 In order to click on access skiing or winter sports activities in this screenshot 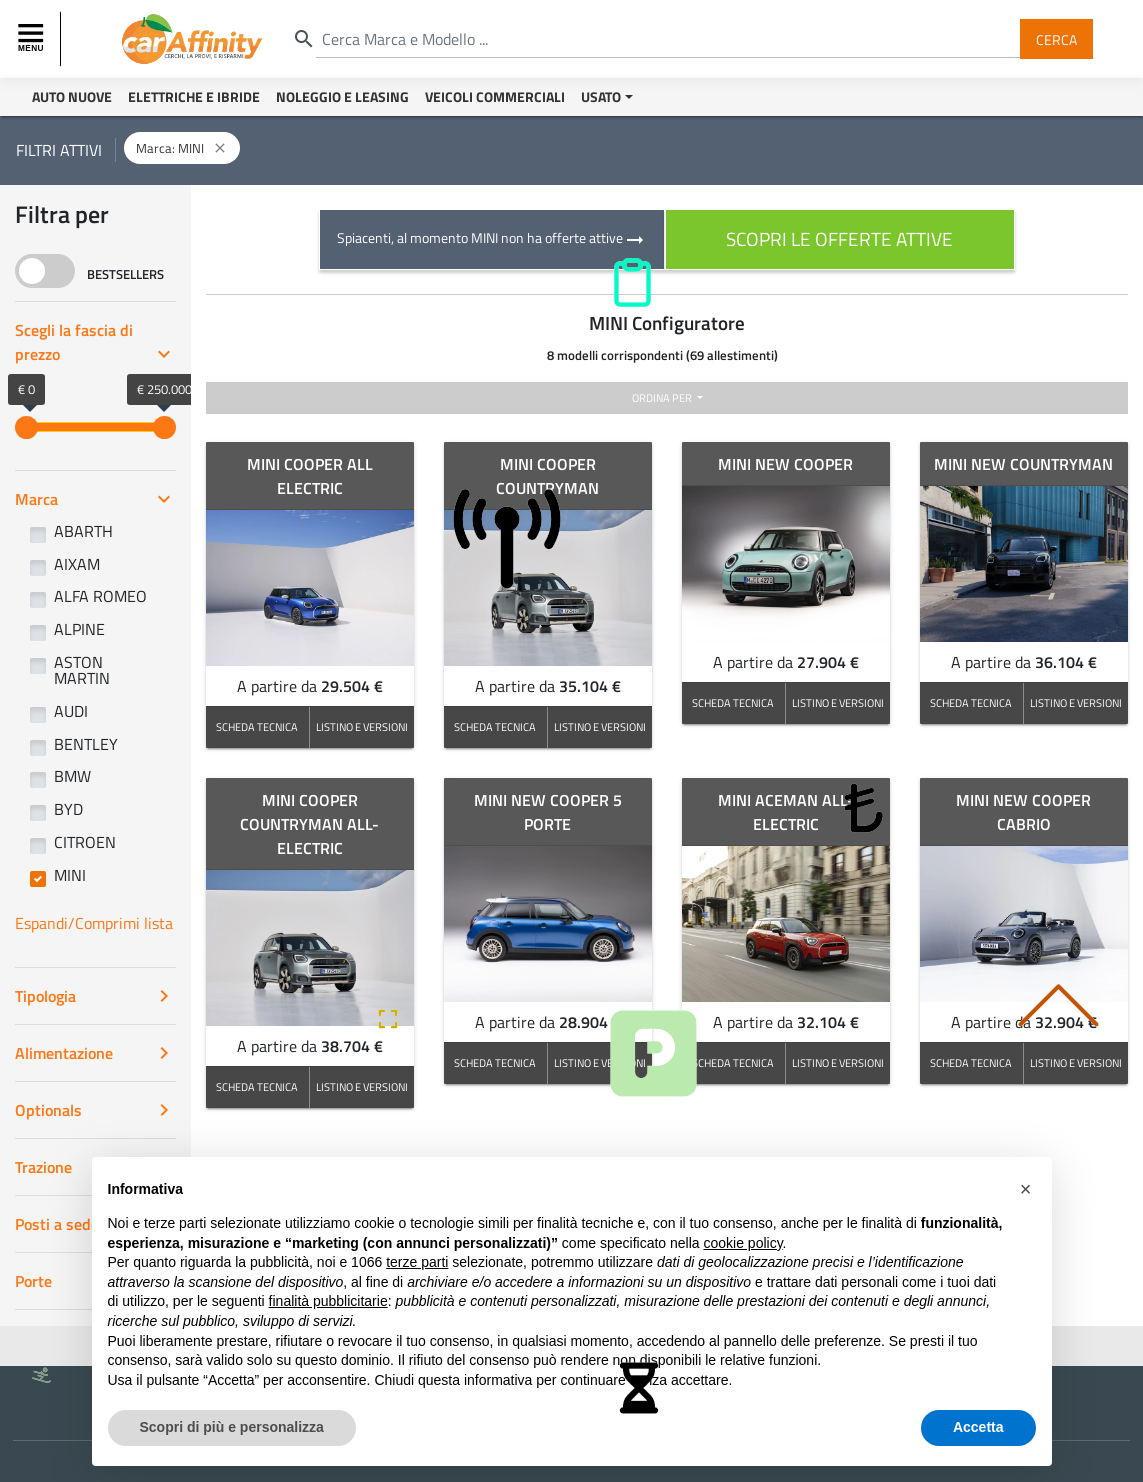, I will do `click(41, 1375)`.